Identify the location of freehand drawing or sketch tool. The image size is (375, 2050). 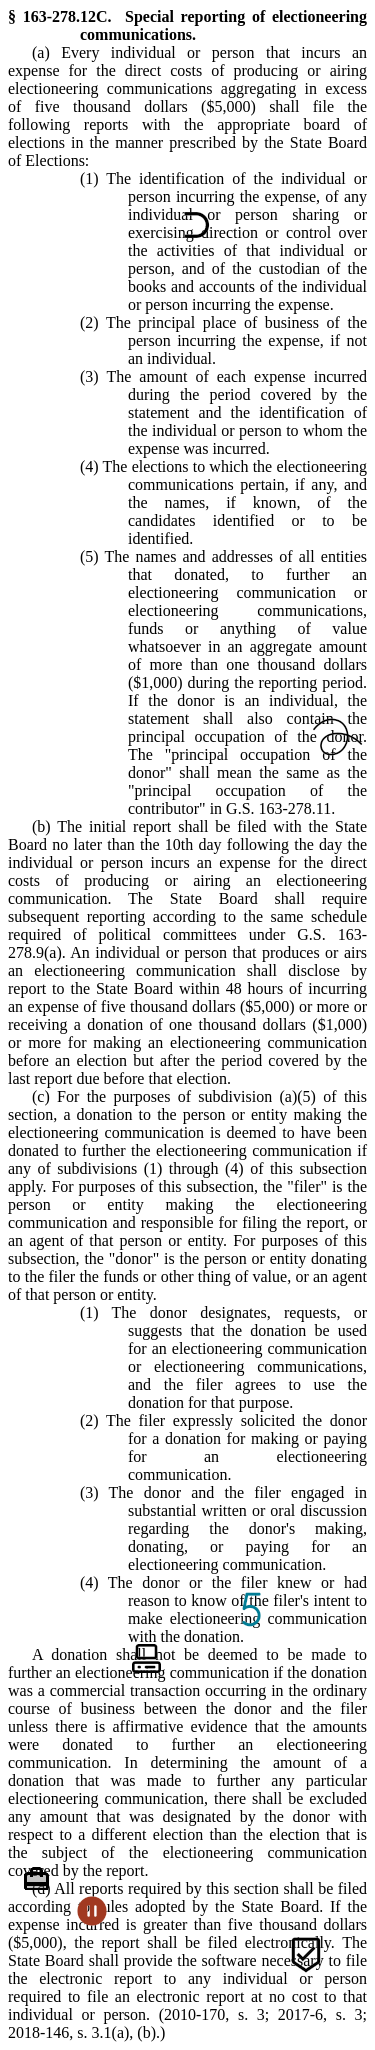
(335, 737).